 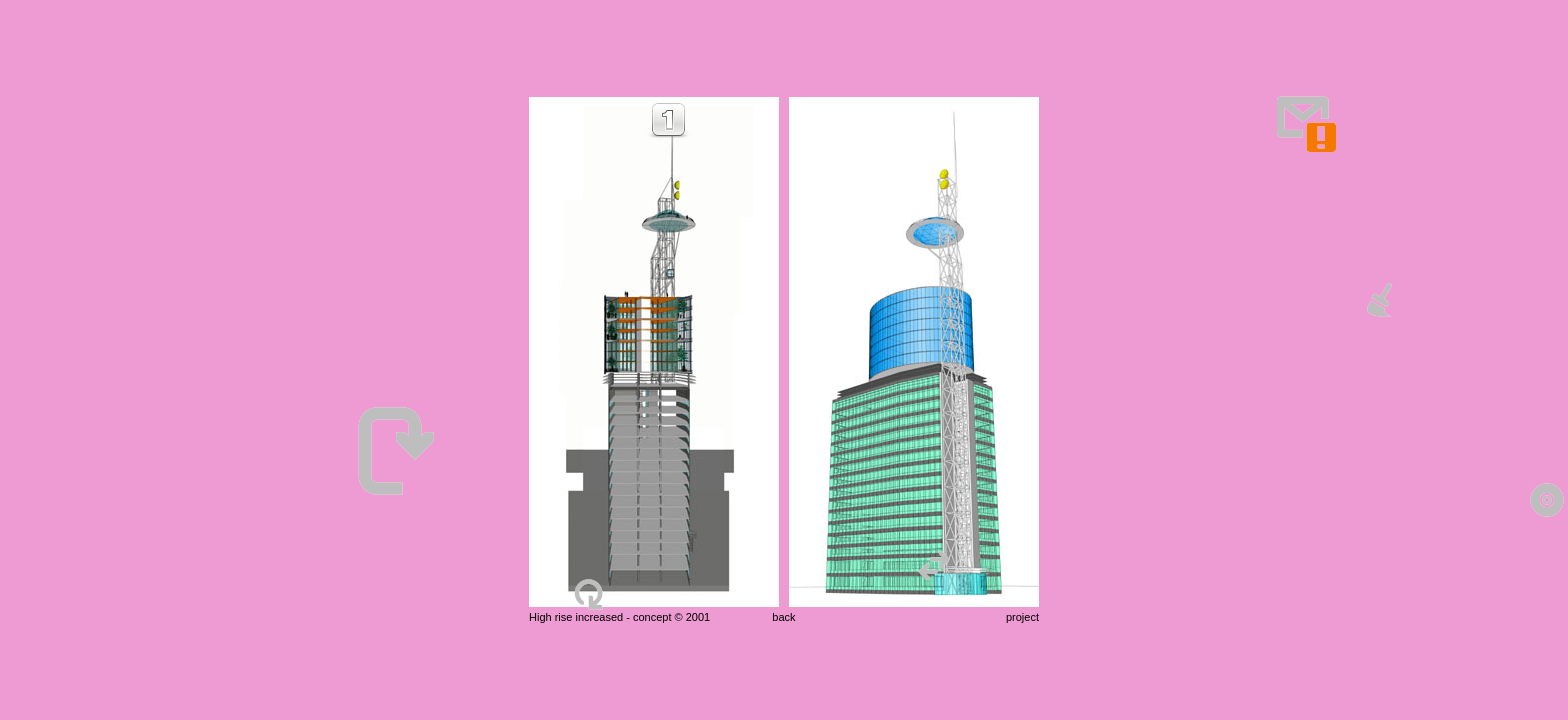 What do you see at coordinates (1306, 122) in the screenshot?
I see `mark email as important` at bounding box center [1306, 122].